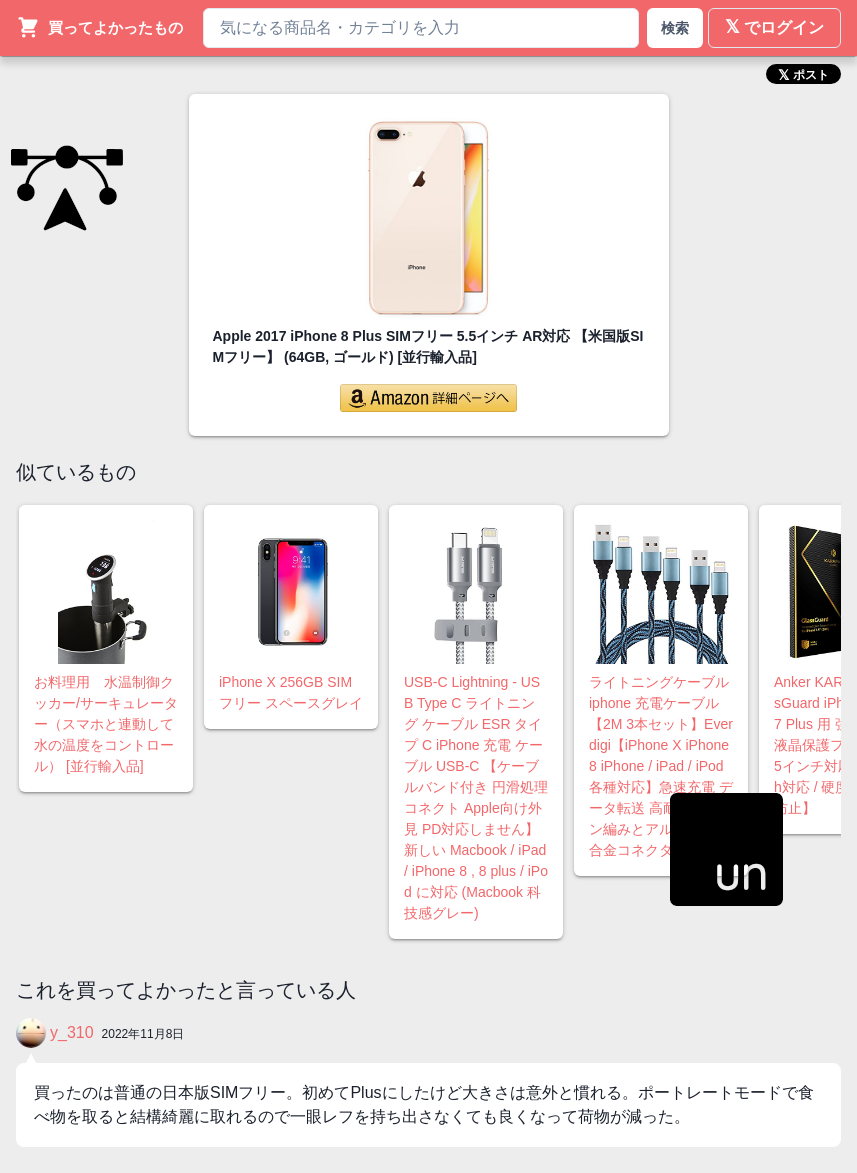  I want to click on SVGtrace logo, so click(67, 188).